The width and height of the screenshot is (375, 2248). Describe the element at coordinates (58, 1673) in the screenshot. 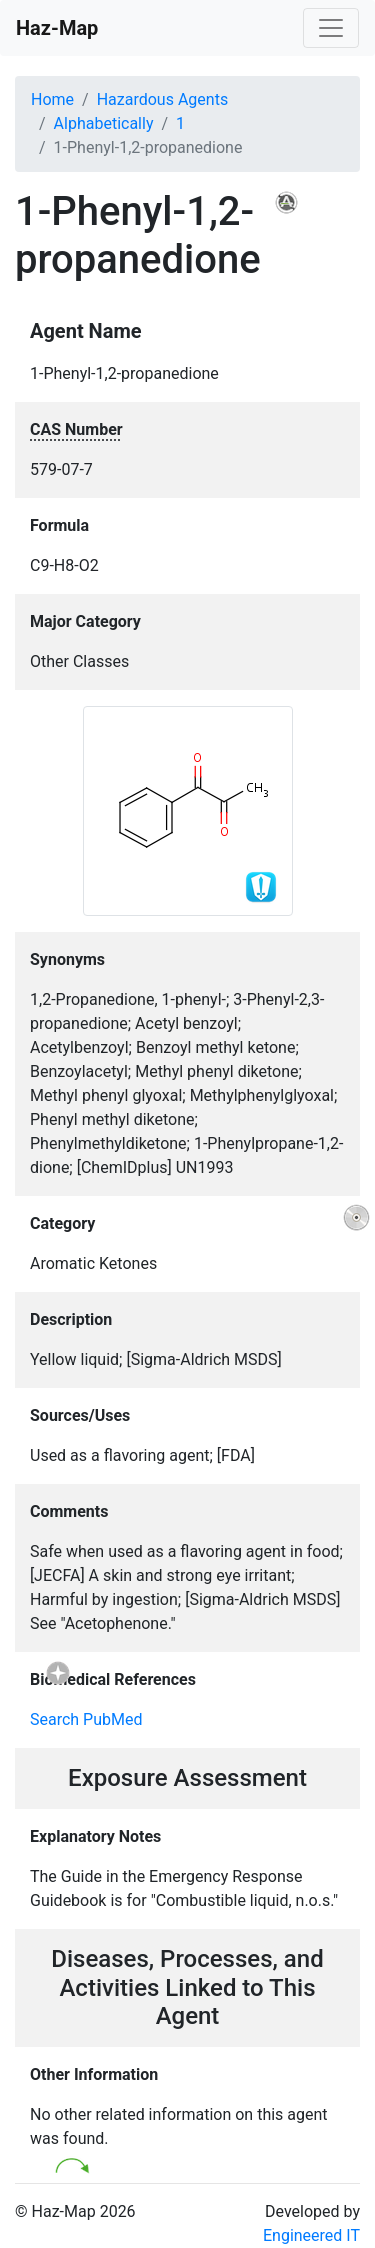

I see `remove trust status from a bluetooth device` at that location.